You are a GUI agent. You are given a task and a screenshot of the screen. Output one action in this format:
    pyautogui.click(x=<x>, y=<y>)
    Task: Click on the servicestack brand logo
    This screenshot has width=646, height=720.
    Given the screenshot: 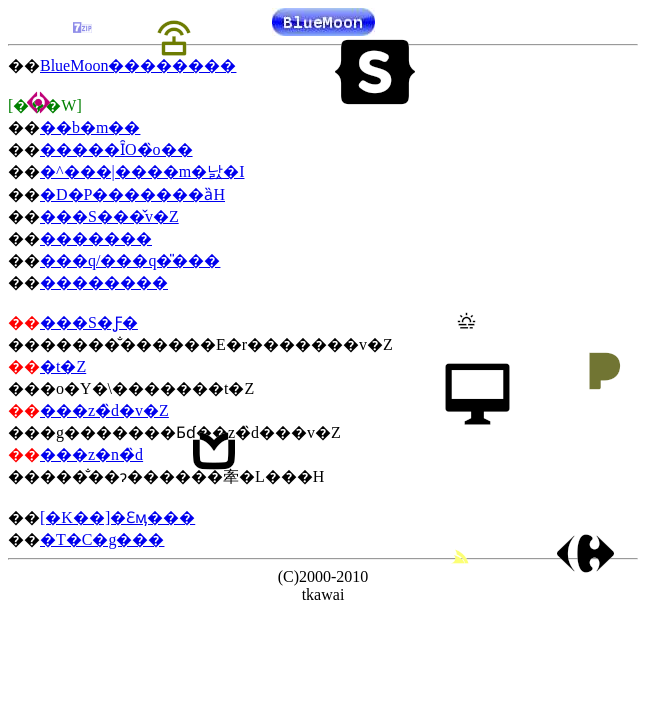 What is the action you would take?
    pyautogui.click(x=459, y=556)
    